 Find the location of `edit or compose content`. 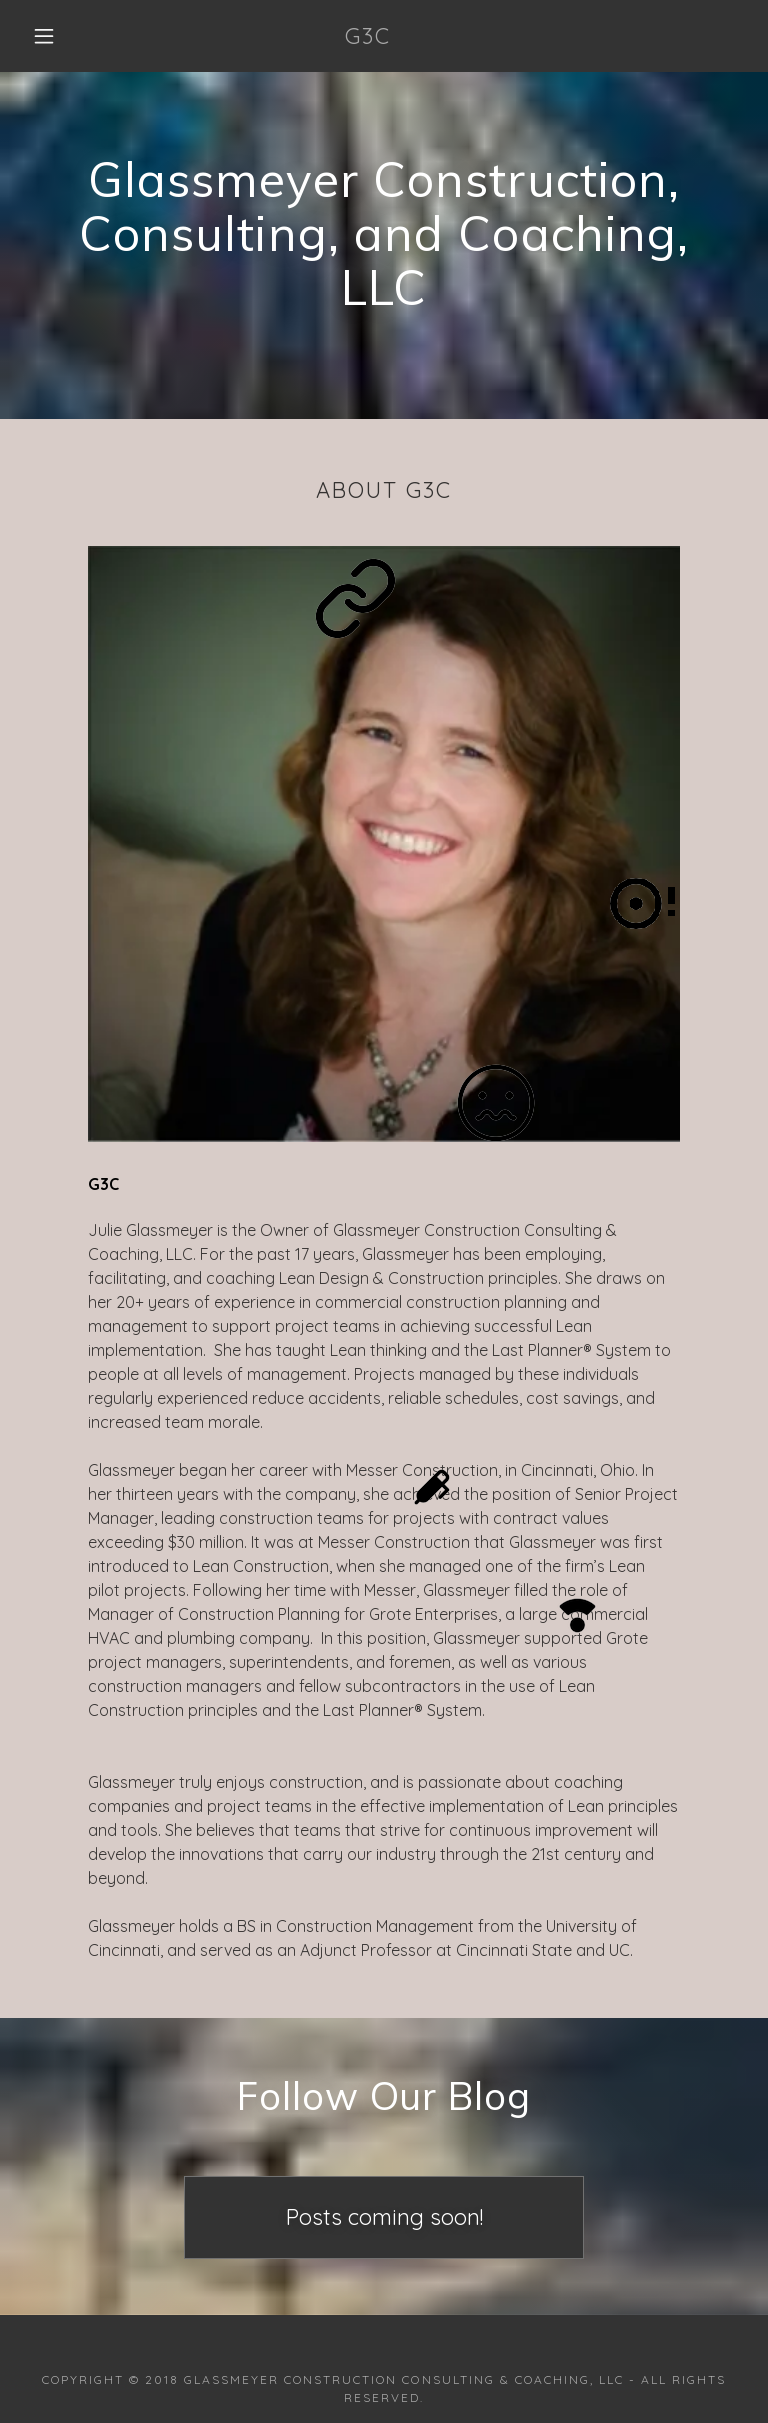

edit or compose content is located at coordinates (431, 1488).